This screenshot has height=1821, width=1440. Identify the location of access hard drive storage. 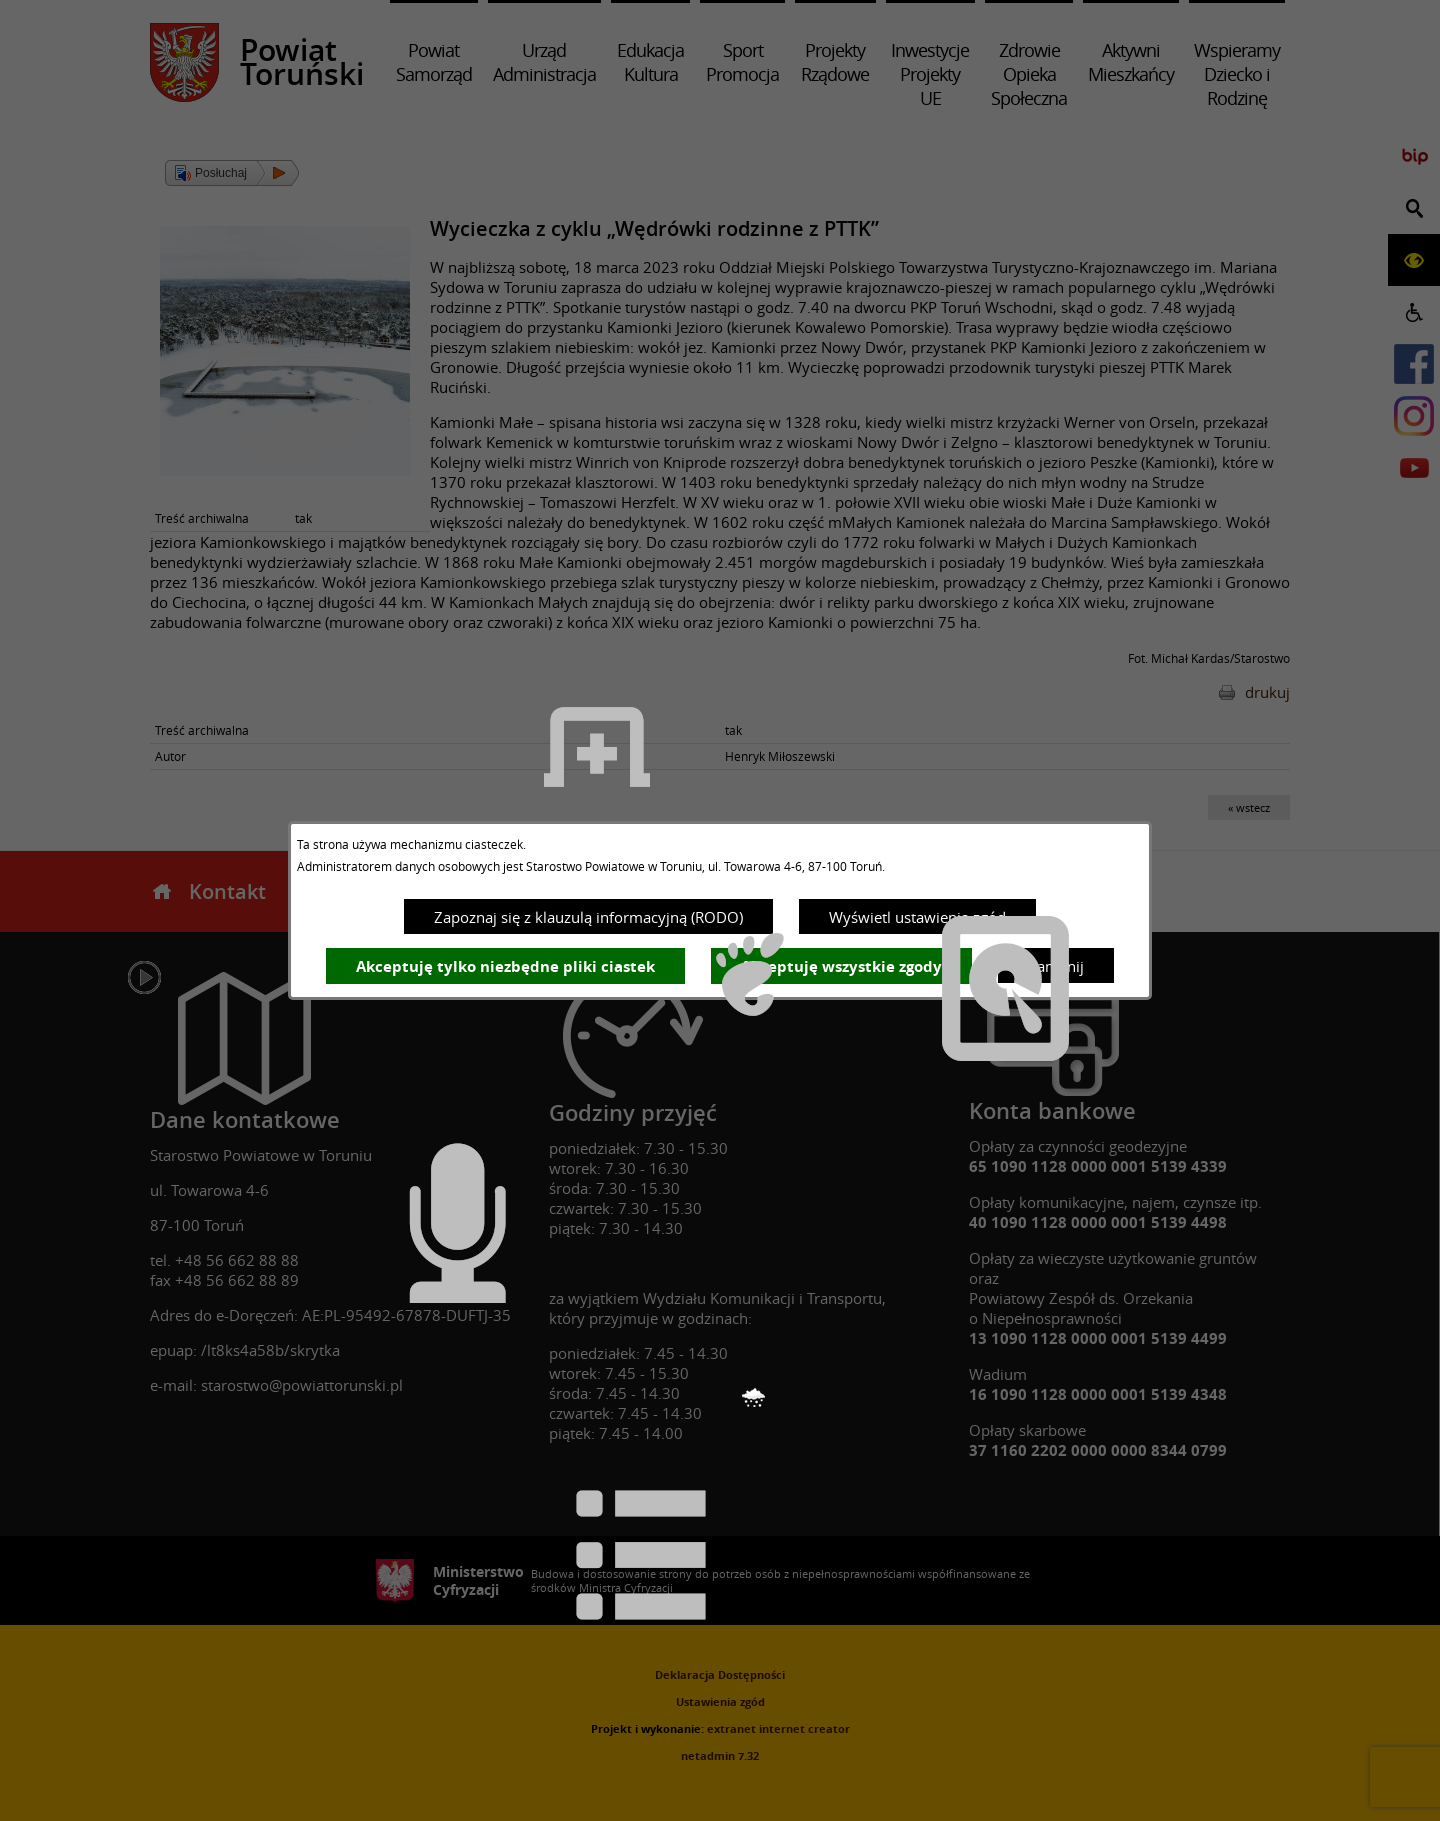
(1005, 988).